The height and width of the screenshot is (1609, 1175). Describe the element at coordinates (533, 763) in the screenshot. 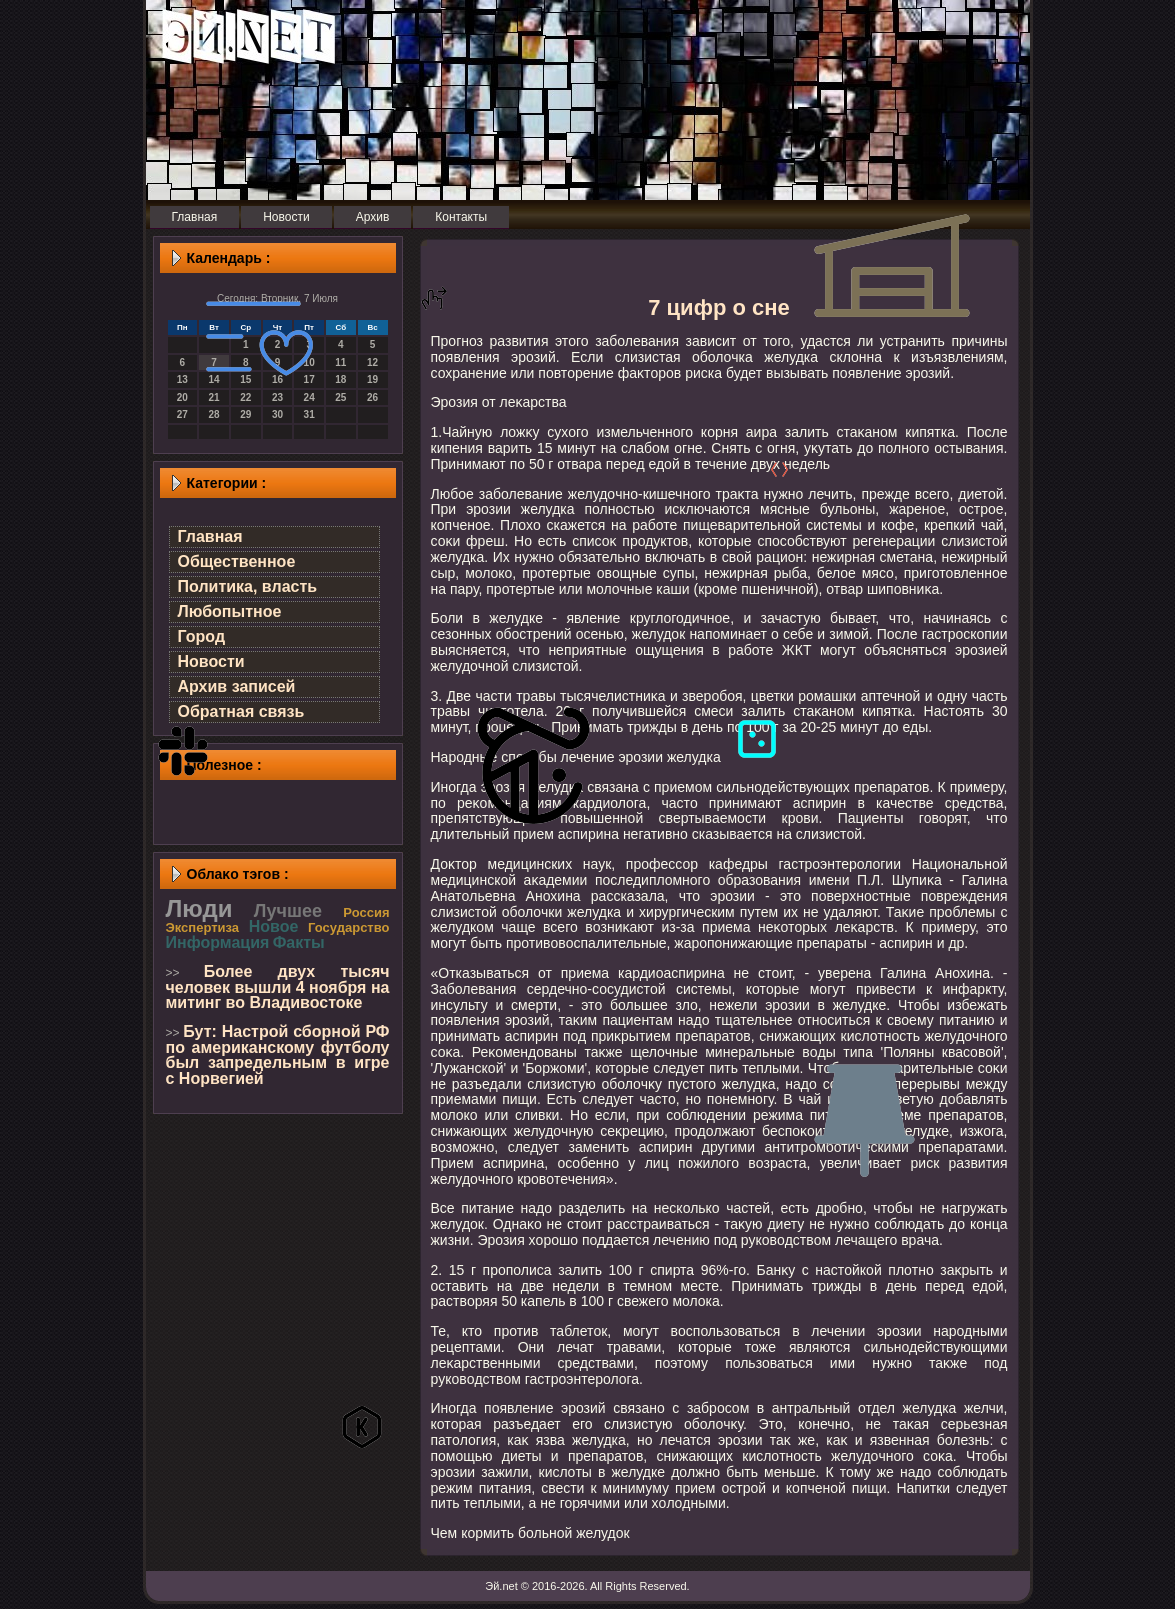

I see `open The New York Times app` at that location.